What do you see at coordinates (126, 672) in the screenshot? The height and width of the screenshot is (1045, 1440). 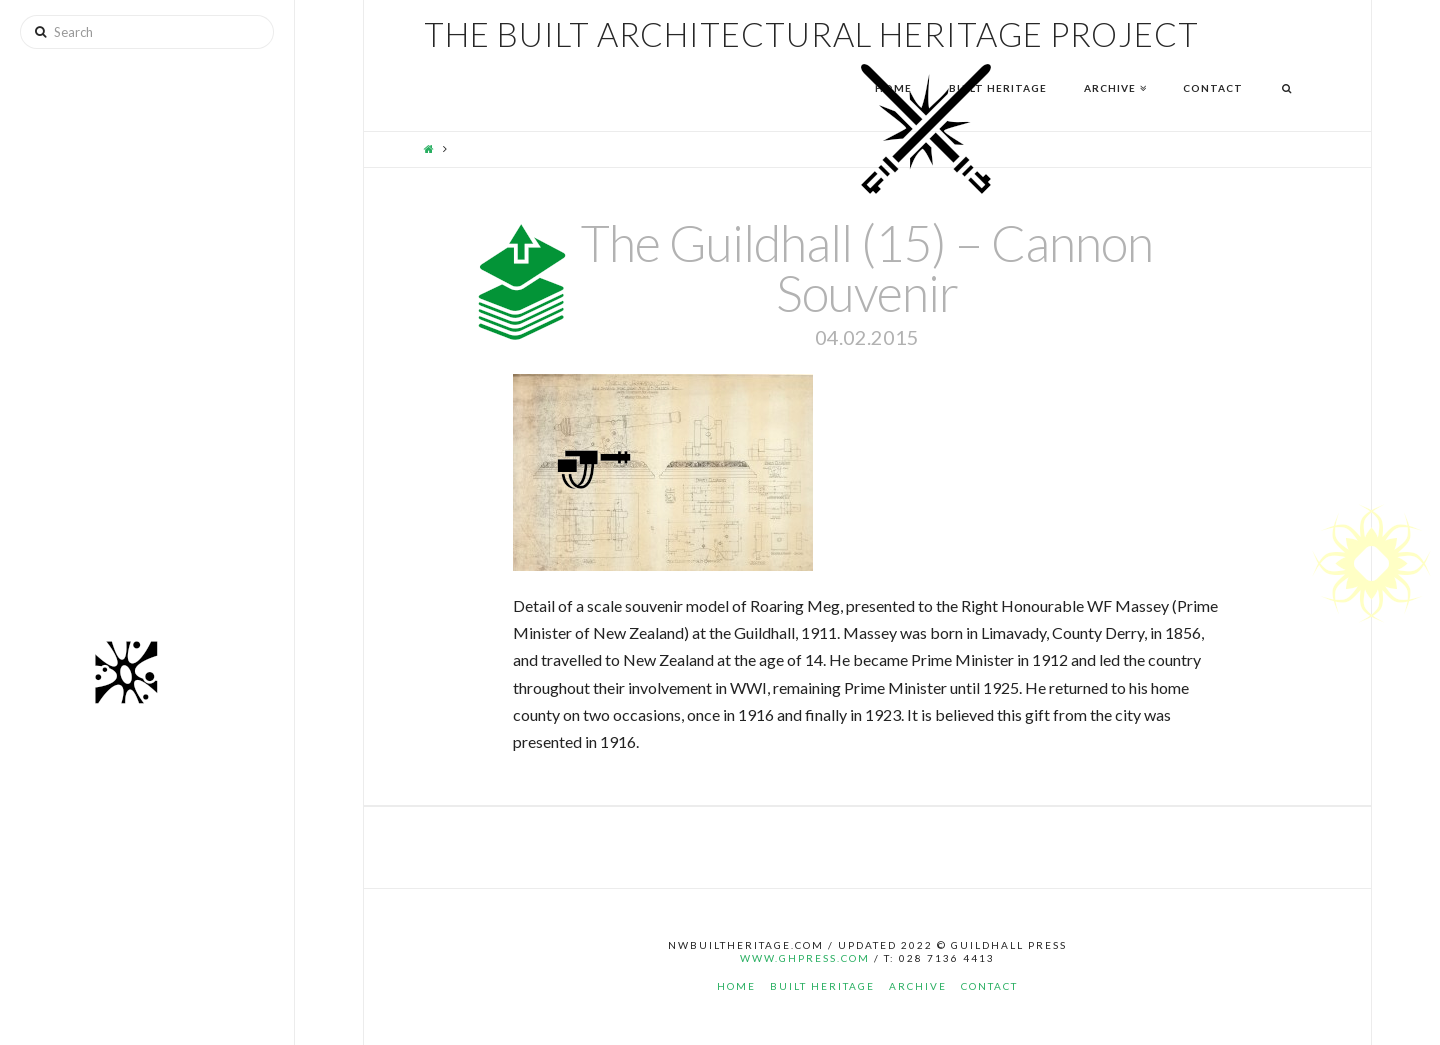 I see `trigger a splatter or explosion effect` at bounding box center [126, 672].